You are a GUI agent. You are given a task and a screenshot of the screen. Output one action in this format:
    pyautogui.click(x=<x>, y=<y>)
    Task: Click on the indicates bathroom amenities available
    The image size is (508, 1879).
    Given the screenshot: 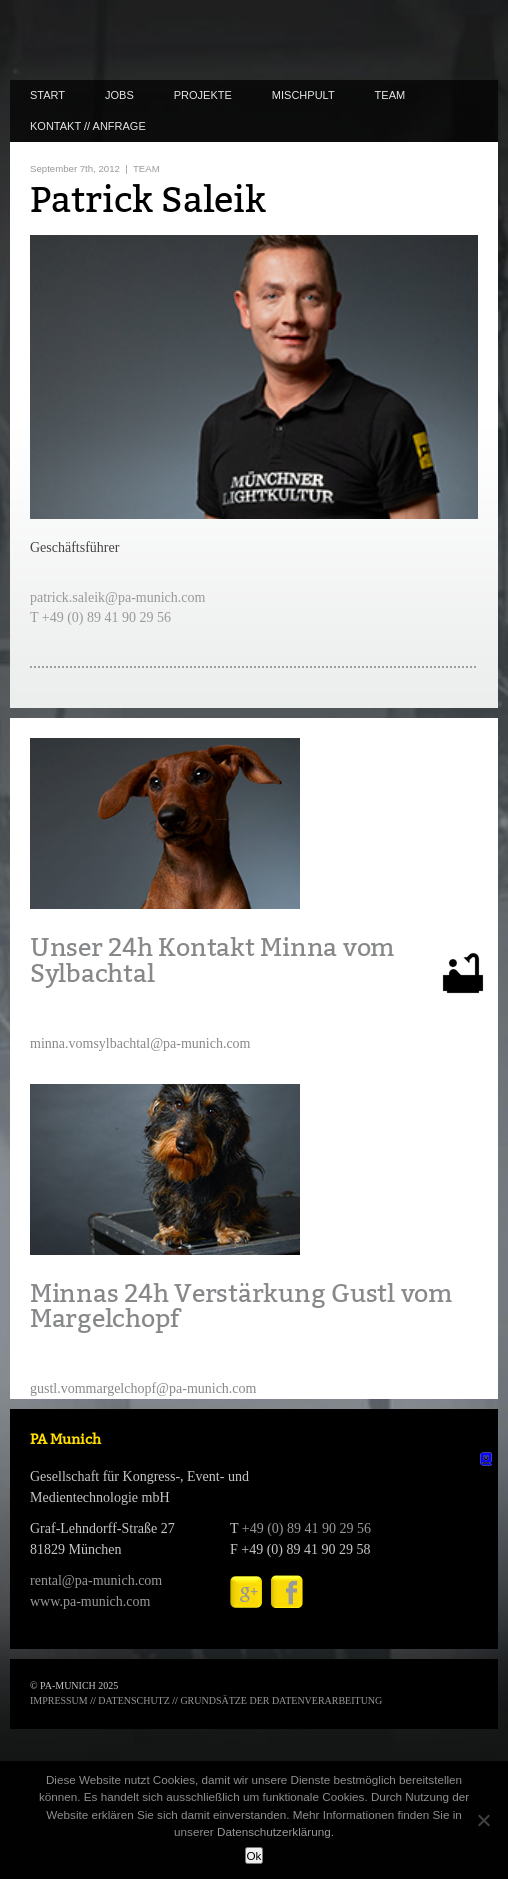 What is the action you would take?
    pyautogui.click(x=463, y=973)
    